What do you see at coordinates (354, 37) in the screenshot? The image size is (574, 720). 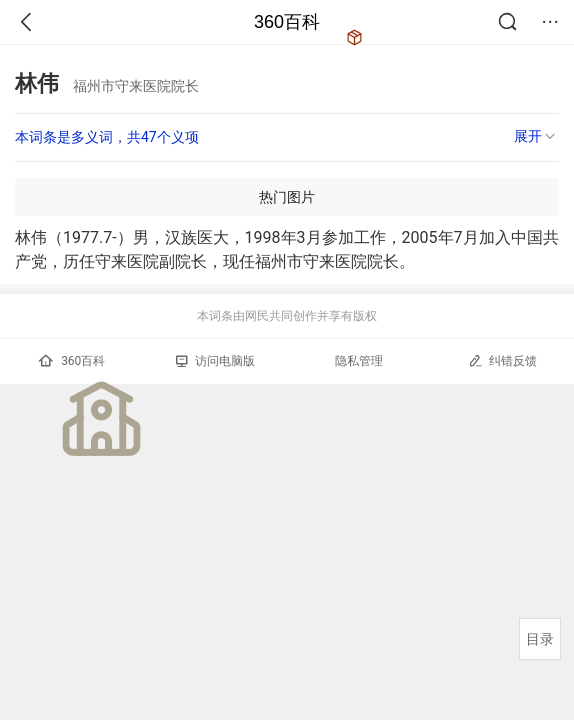 I see `view package or shipment details` at bounding box center [354, 37].